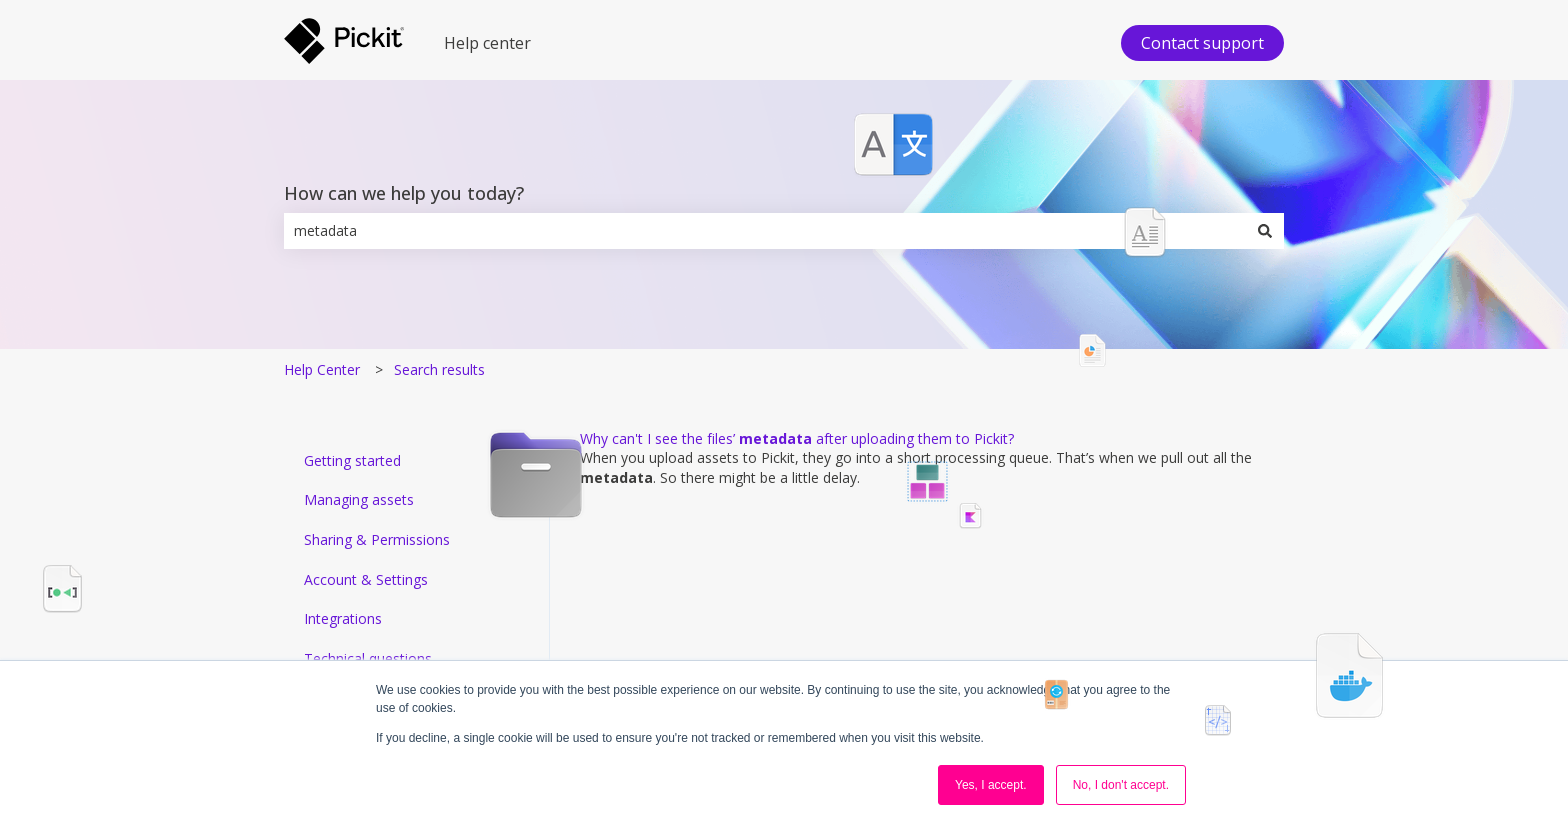 The height and width of the screenshot is (831, 1568). What do you see at coordinates (1218, 720) in the screenshot?
I see `a twig template file` at bounding box center [1218, 720].